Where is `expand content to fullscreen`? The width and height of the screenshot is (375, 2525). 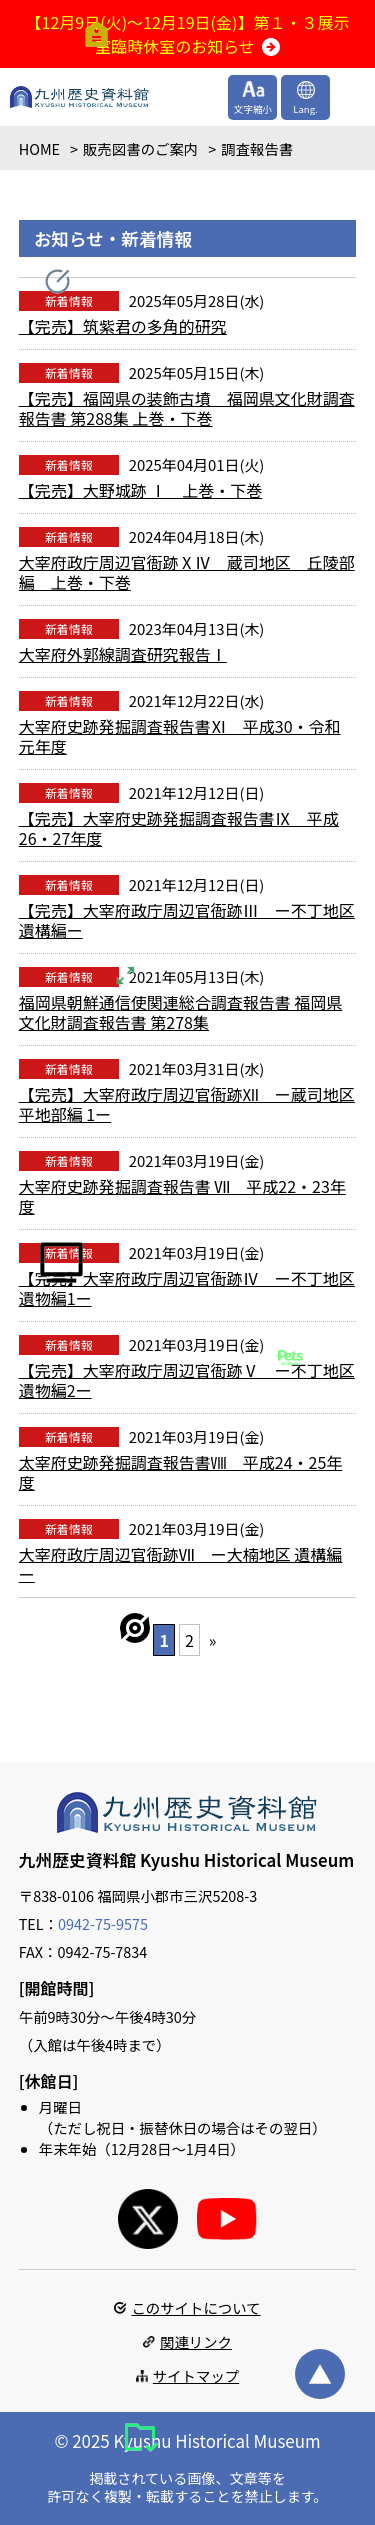
expand content to fullscreen is located at coordinates (125, 975).